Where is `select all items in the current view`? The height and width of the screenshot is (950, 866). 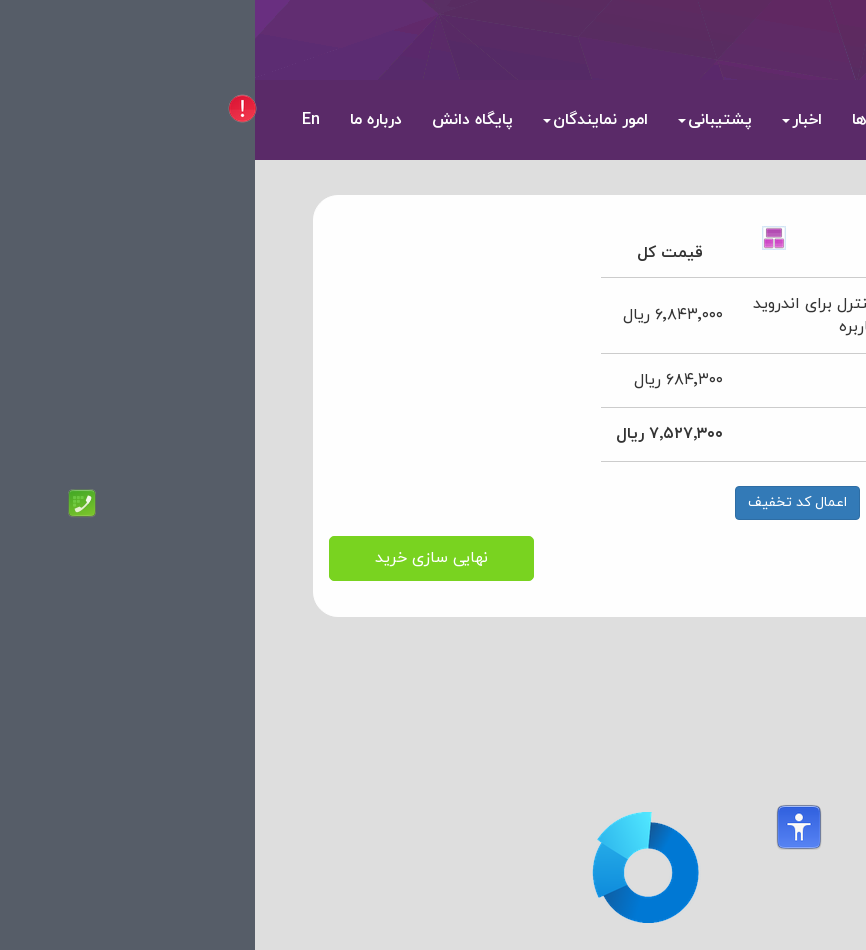 select all items in the current view is located at coordinates (774, 238).